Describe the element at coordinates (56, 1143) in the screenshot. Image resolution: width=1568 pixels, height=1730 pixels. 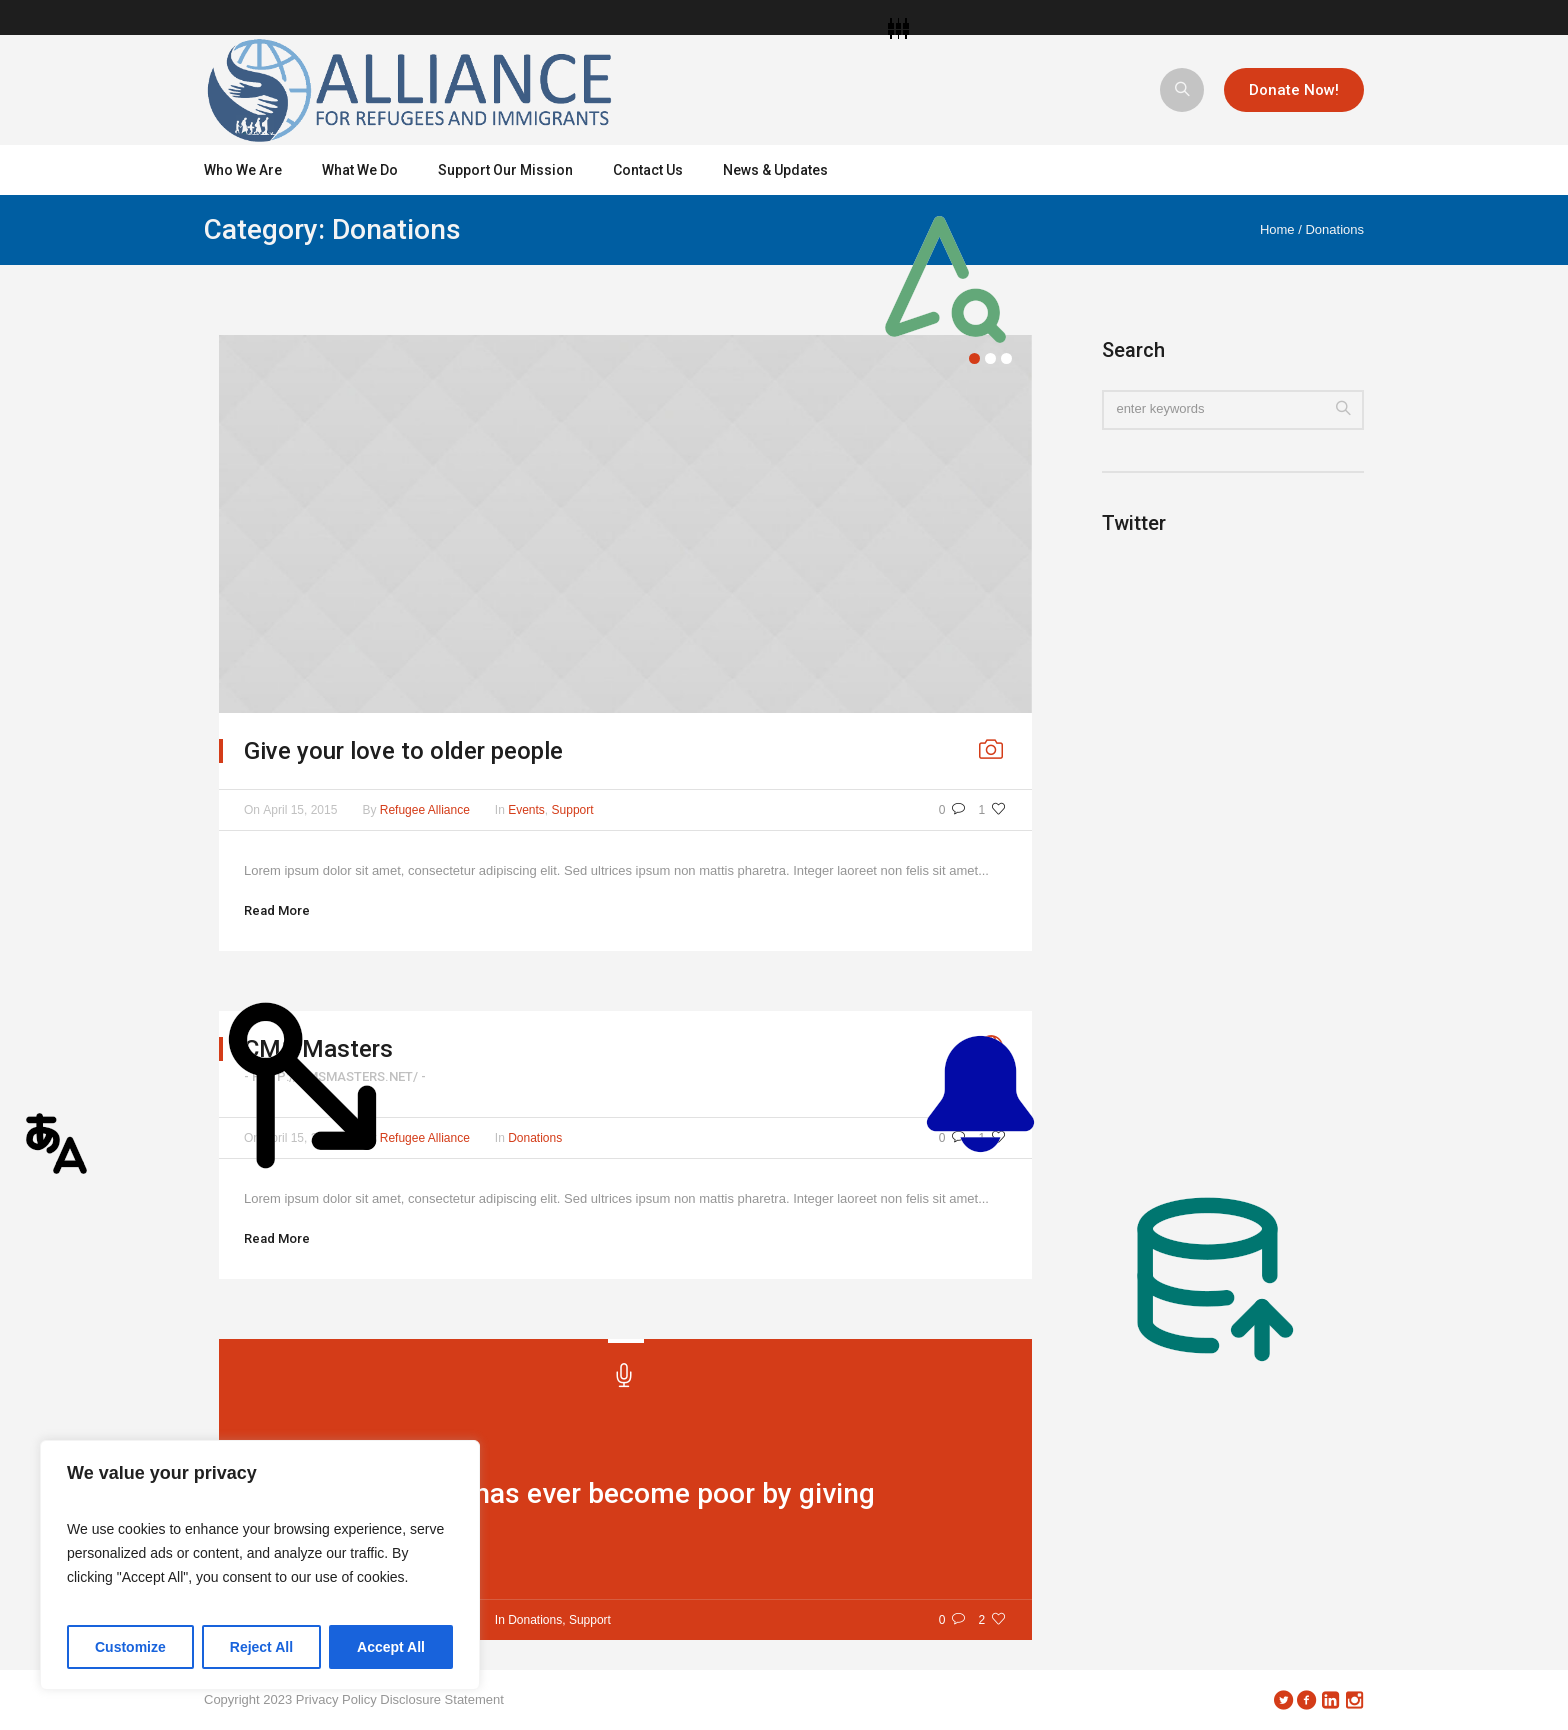
I see `switch to Japanese hiragana input` at that location.